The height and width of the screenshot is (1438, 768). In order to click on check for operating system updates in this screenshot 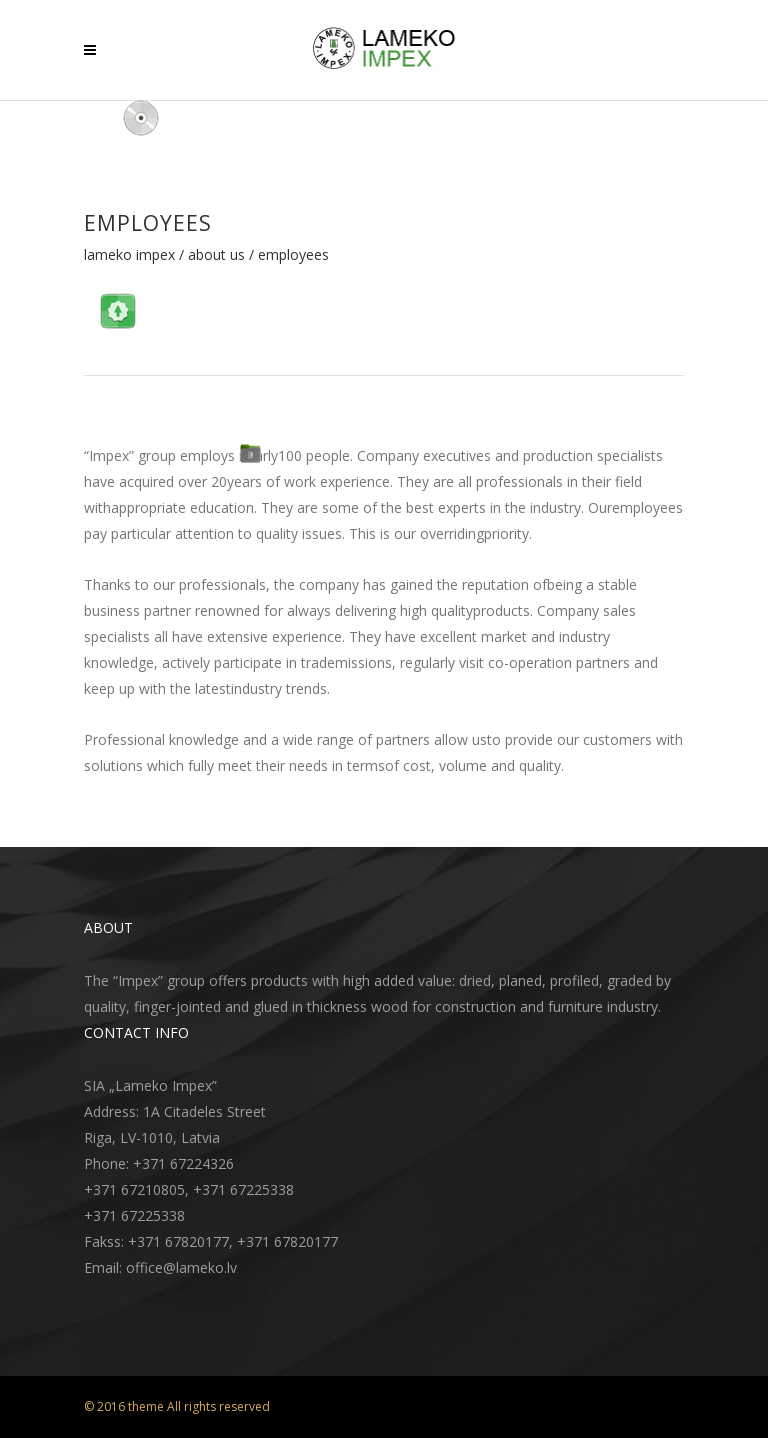, I will do `click(118, 311)`.